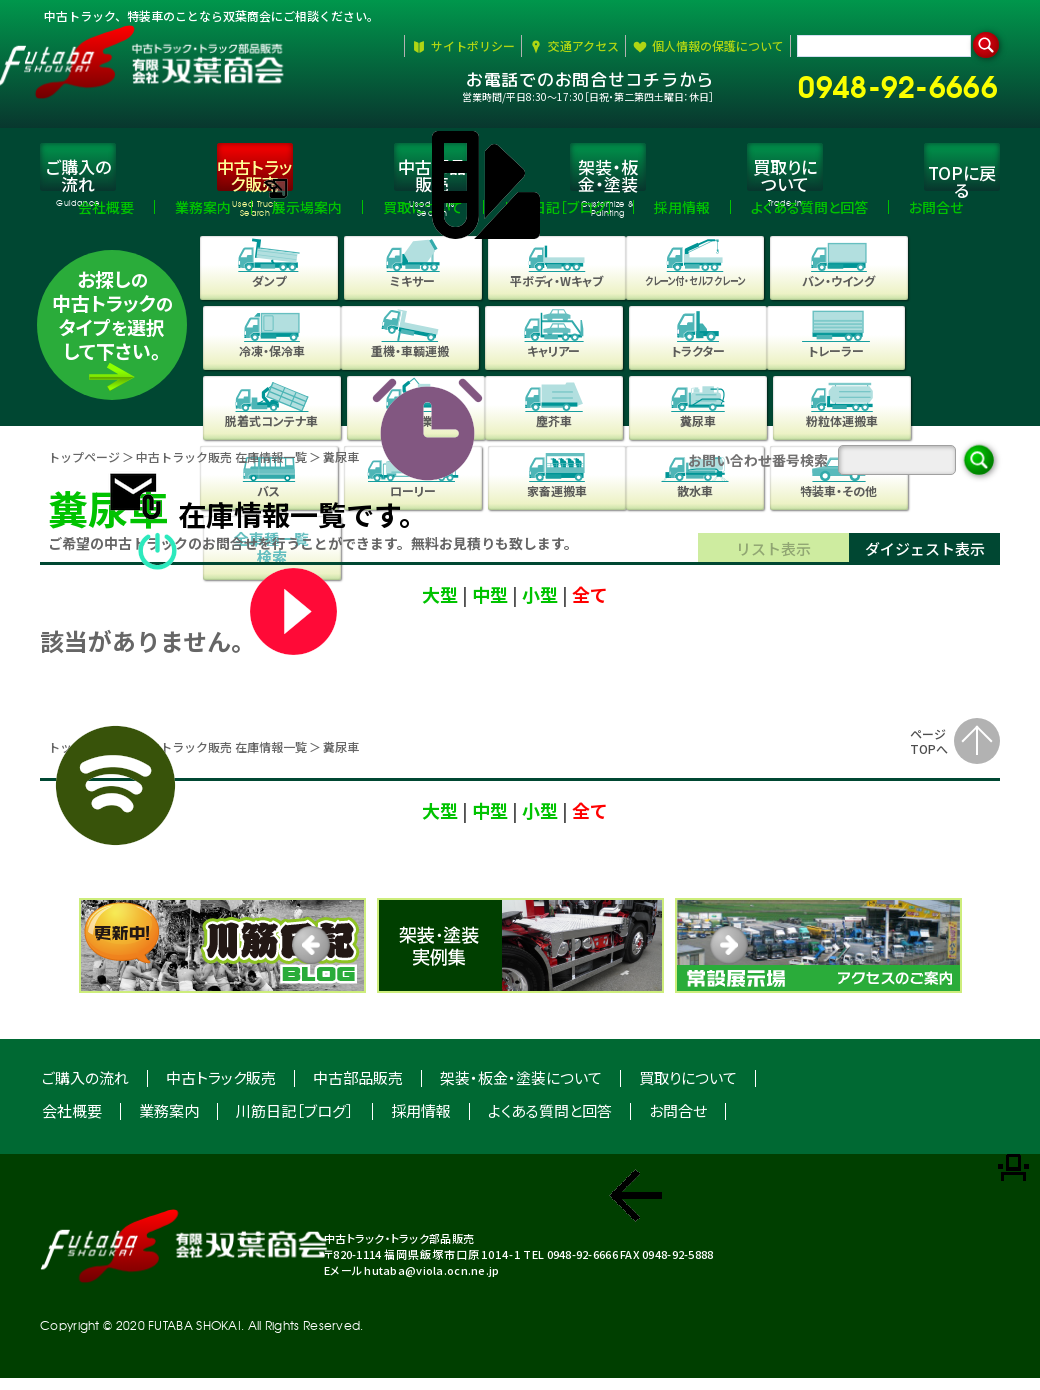 The height and width of the screenshot is (1390, 1040). I want to click on set or view alarms, so click(427, 429).